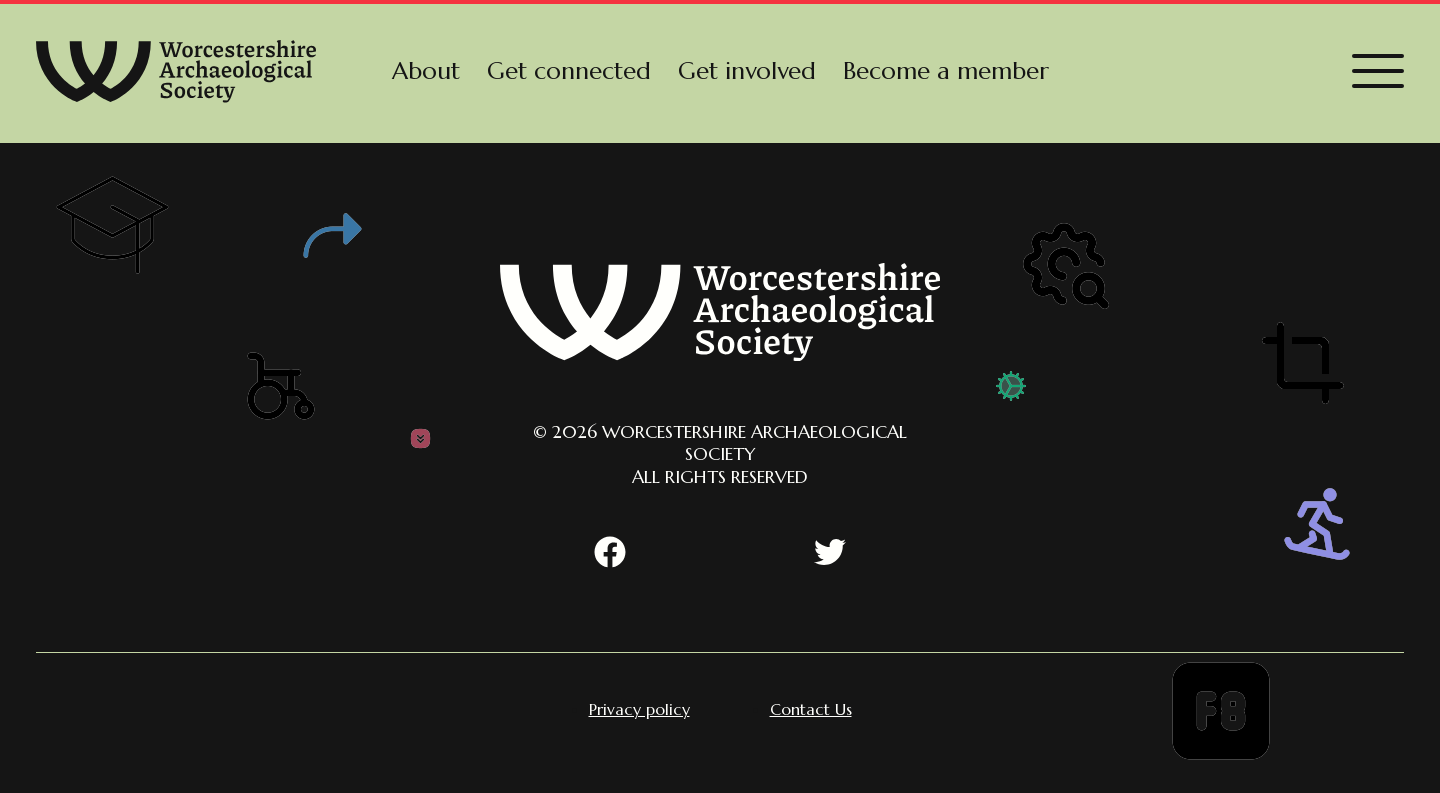 The image size is (1440, 793). Describe the element at coordinates (420, 438) in the screenshot. I see `expand content or show more options` at that location.